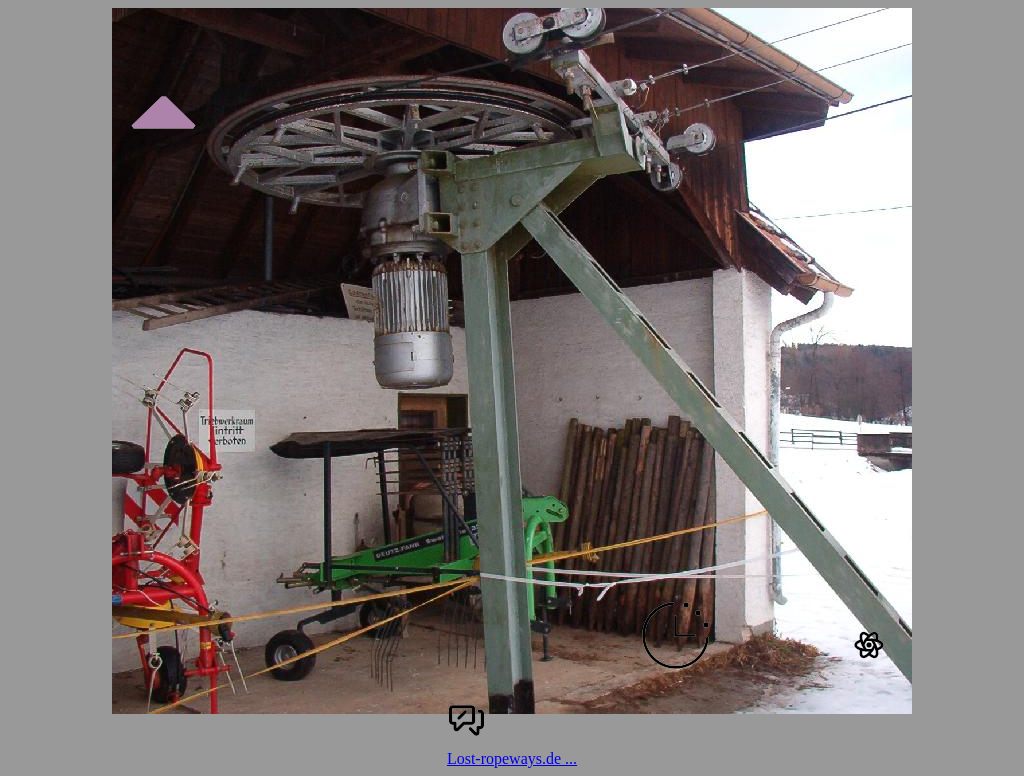 The width and height of the screenshot is (1024, 776). Describe the element at coordinates (869, 645) in the screenshot. I see `indicates a React.js application or component` at that location.